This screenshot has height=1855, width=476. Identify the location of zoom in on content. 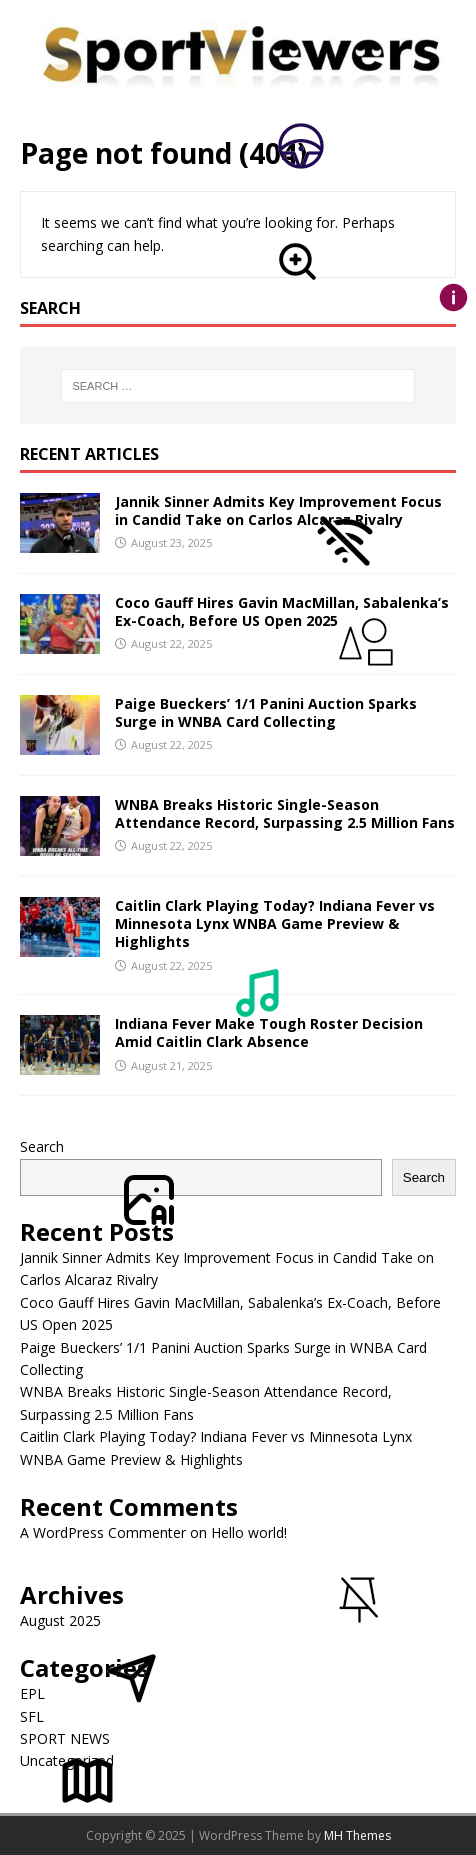
(297, 261).